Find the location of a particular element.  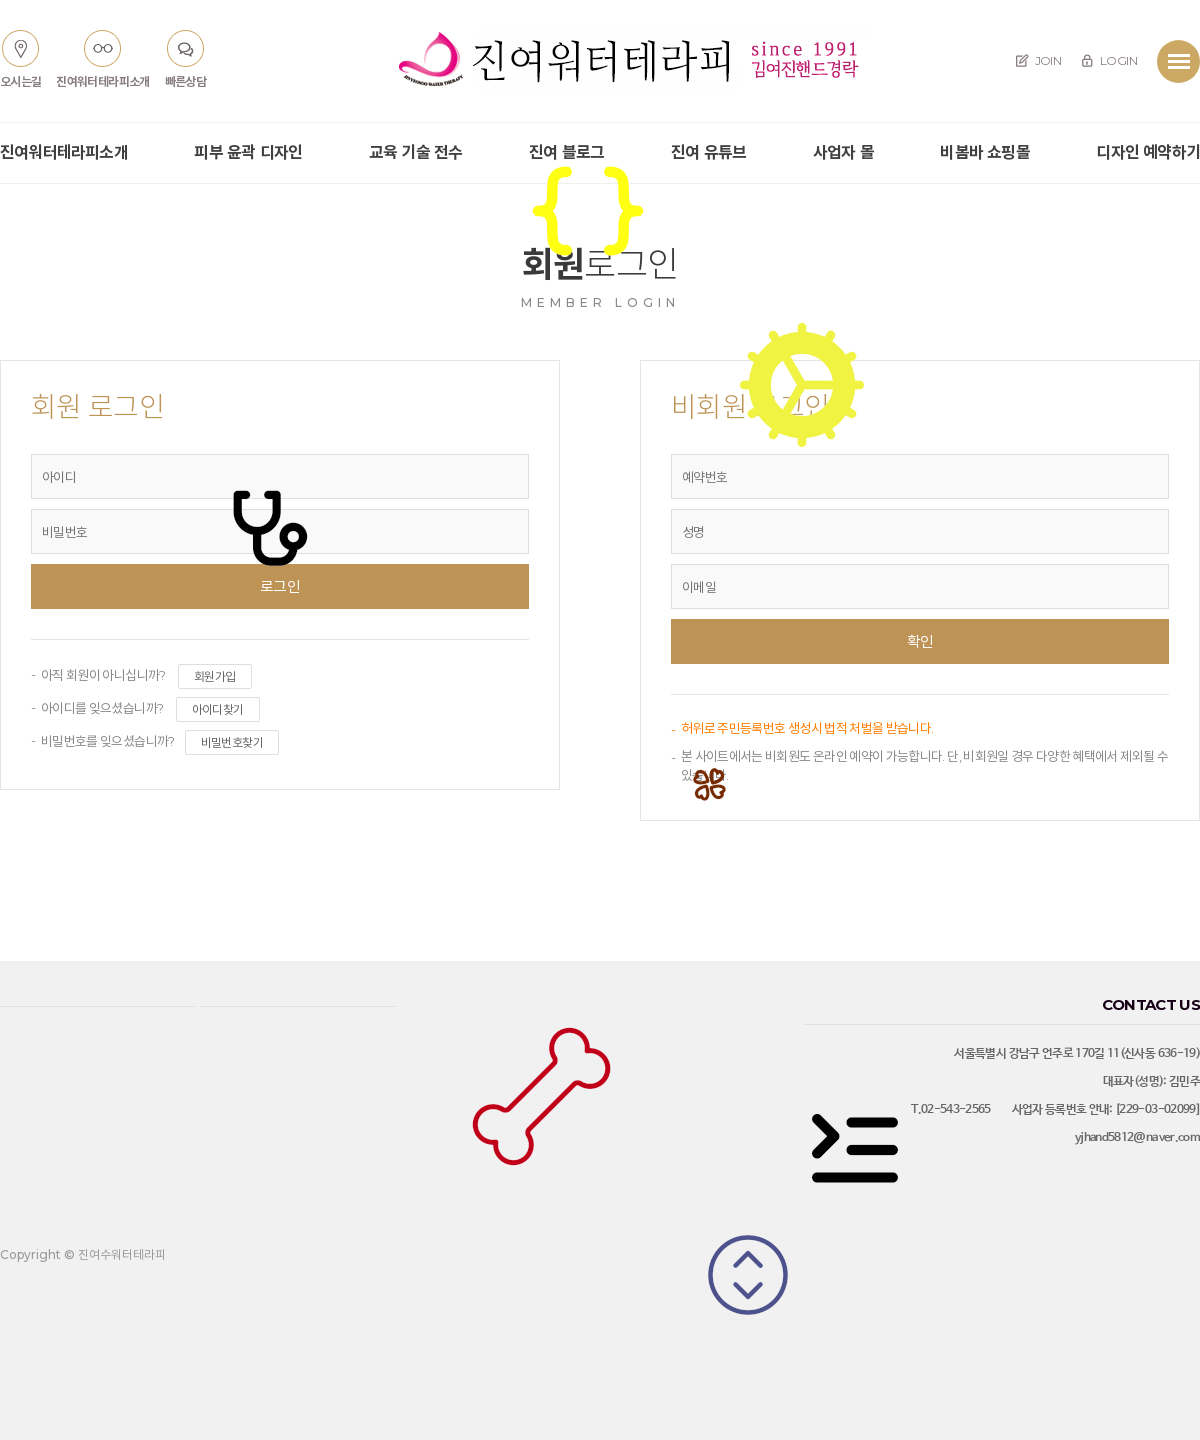

access settings or preferences is located at coordinates (802, 385).